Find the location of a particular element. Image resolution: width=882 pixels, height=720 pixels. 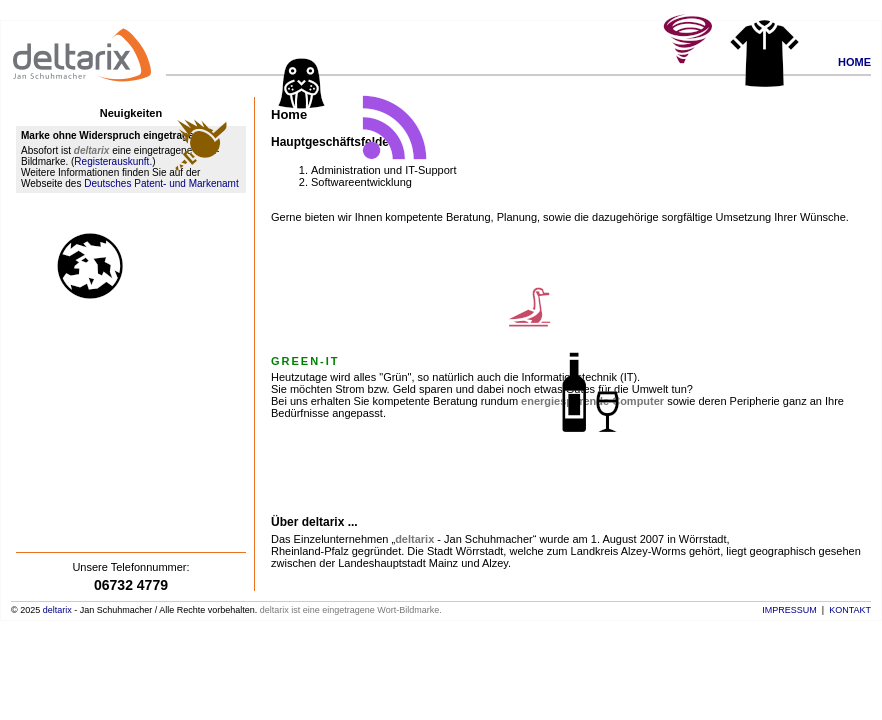

walrus character or avatar icon is located at coordinates (301, 83).